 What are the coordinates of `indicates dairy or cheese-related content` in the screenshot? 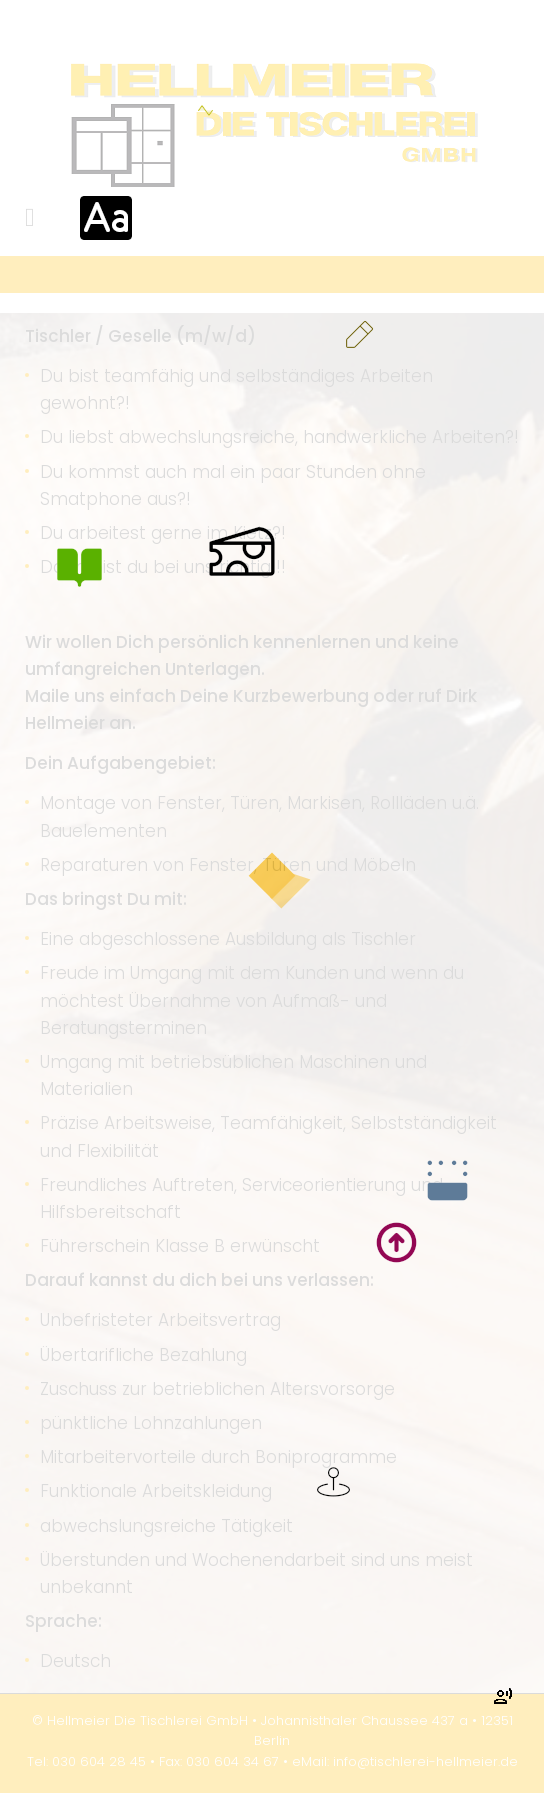 It's located at (242, 555).